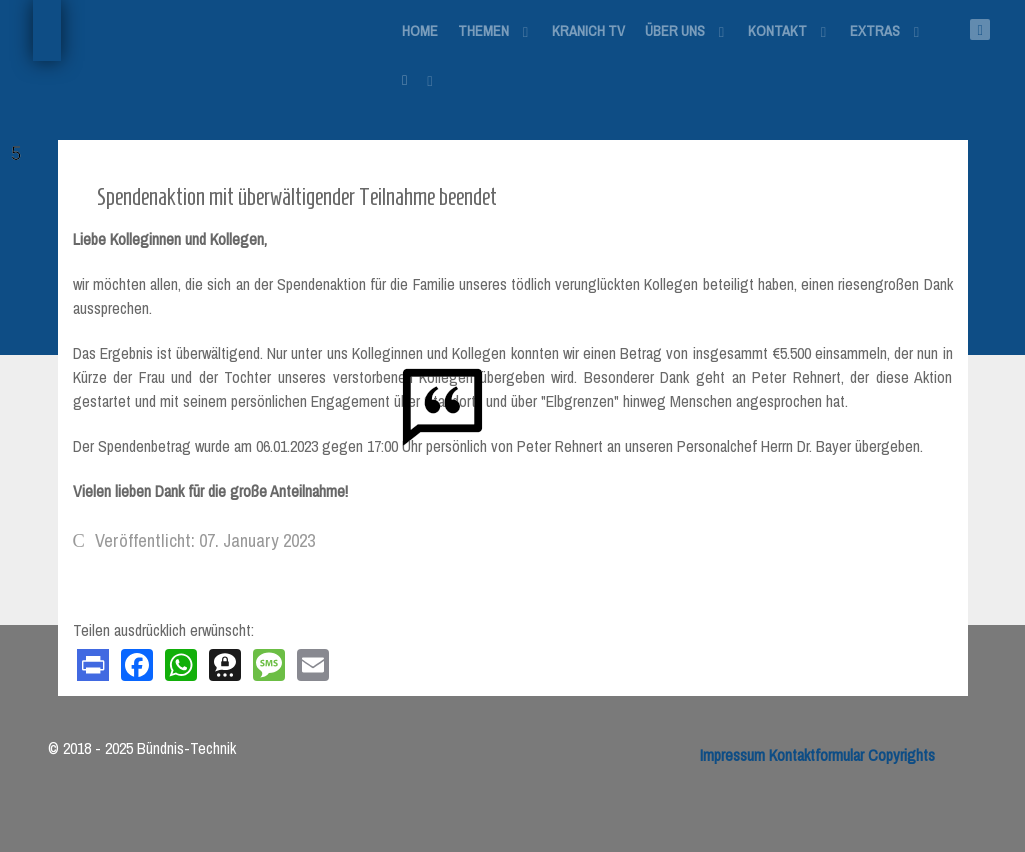  What do you see at coordinates (442, 404) in the screenshot?
I see `view quoted messages or replies` at bounding box center [442, 404].